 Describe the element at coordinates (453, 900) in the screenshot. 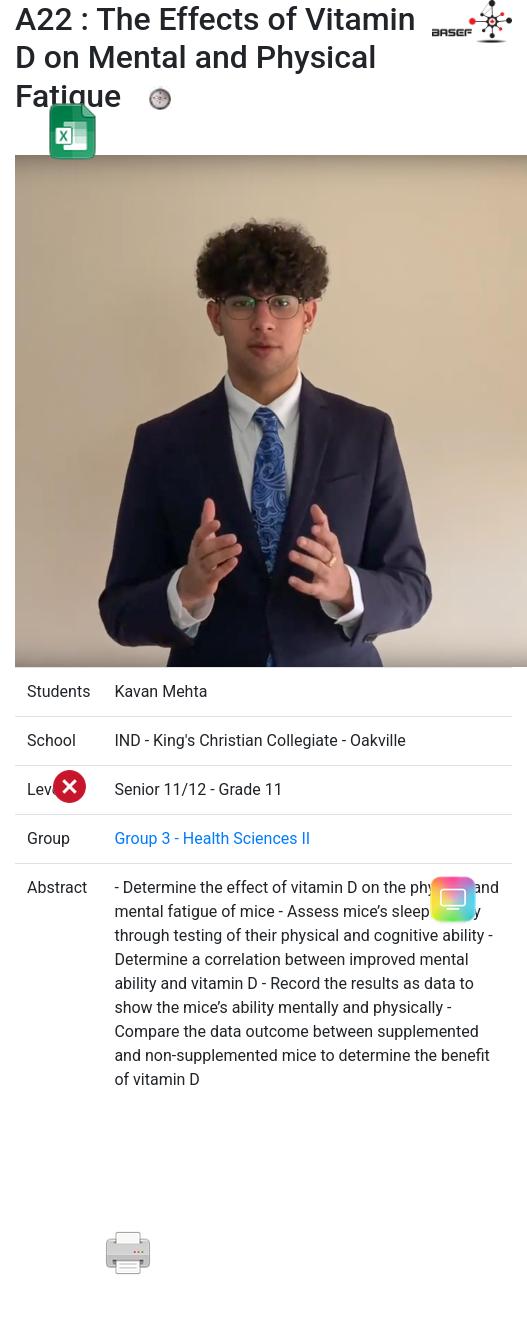

I see `open display color preferences` at that location.